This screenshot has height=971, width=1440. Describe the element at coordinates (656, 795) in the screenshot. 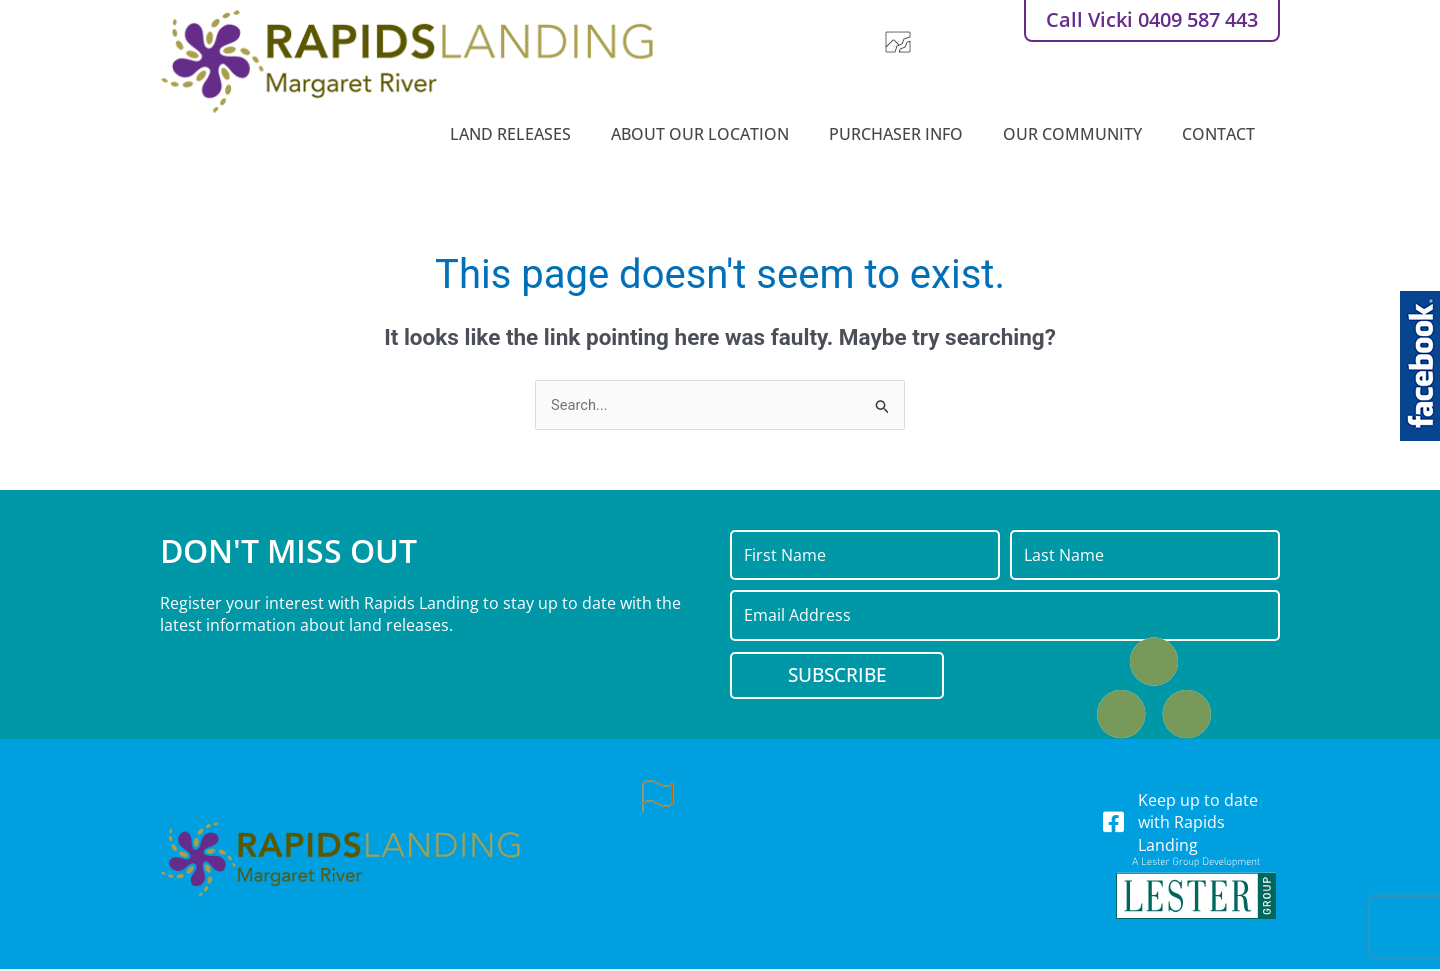

I see `flag or bookmark this item` at that location.